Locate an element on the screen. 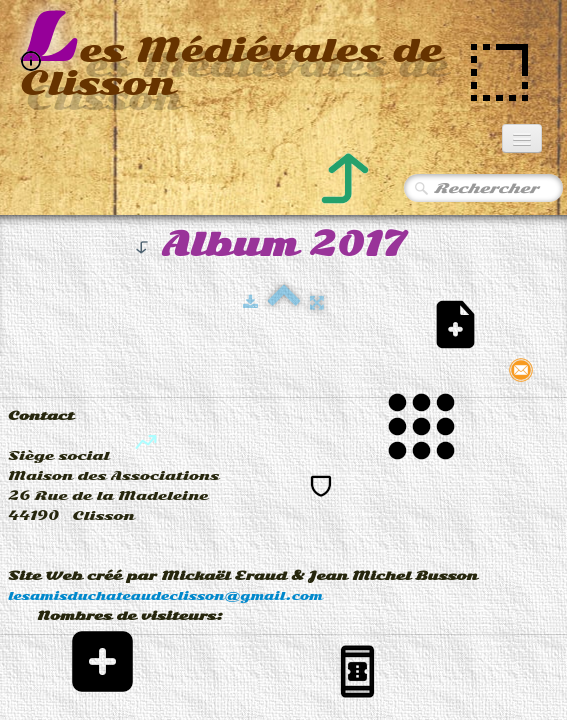 The height and width of the screenshot is (720, 567). create a new file is located at coordinates (455, 324).